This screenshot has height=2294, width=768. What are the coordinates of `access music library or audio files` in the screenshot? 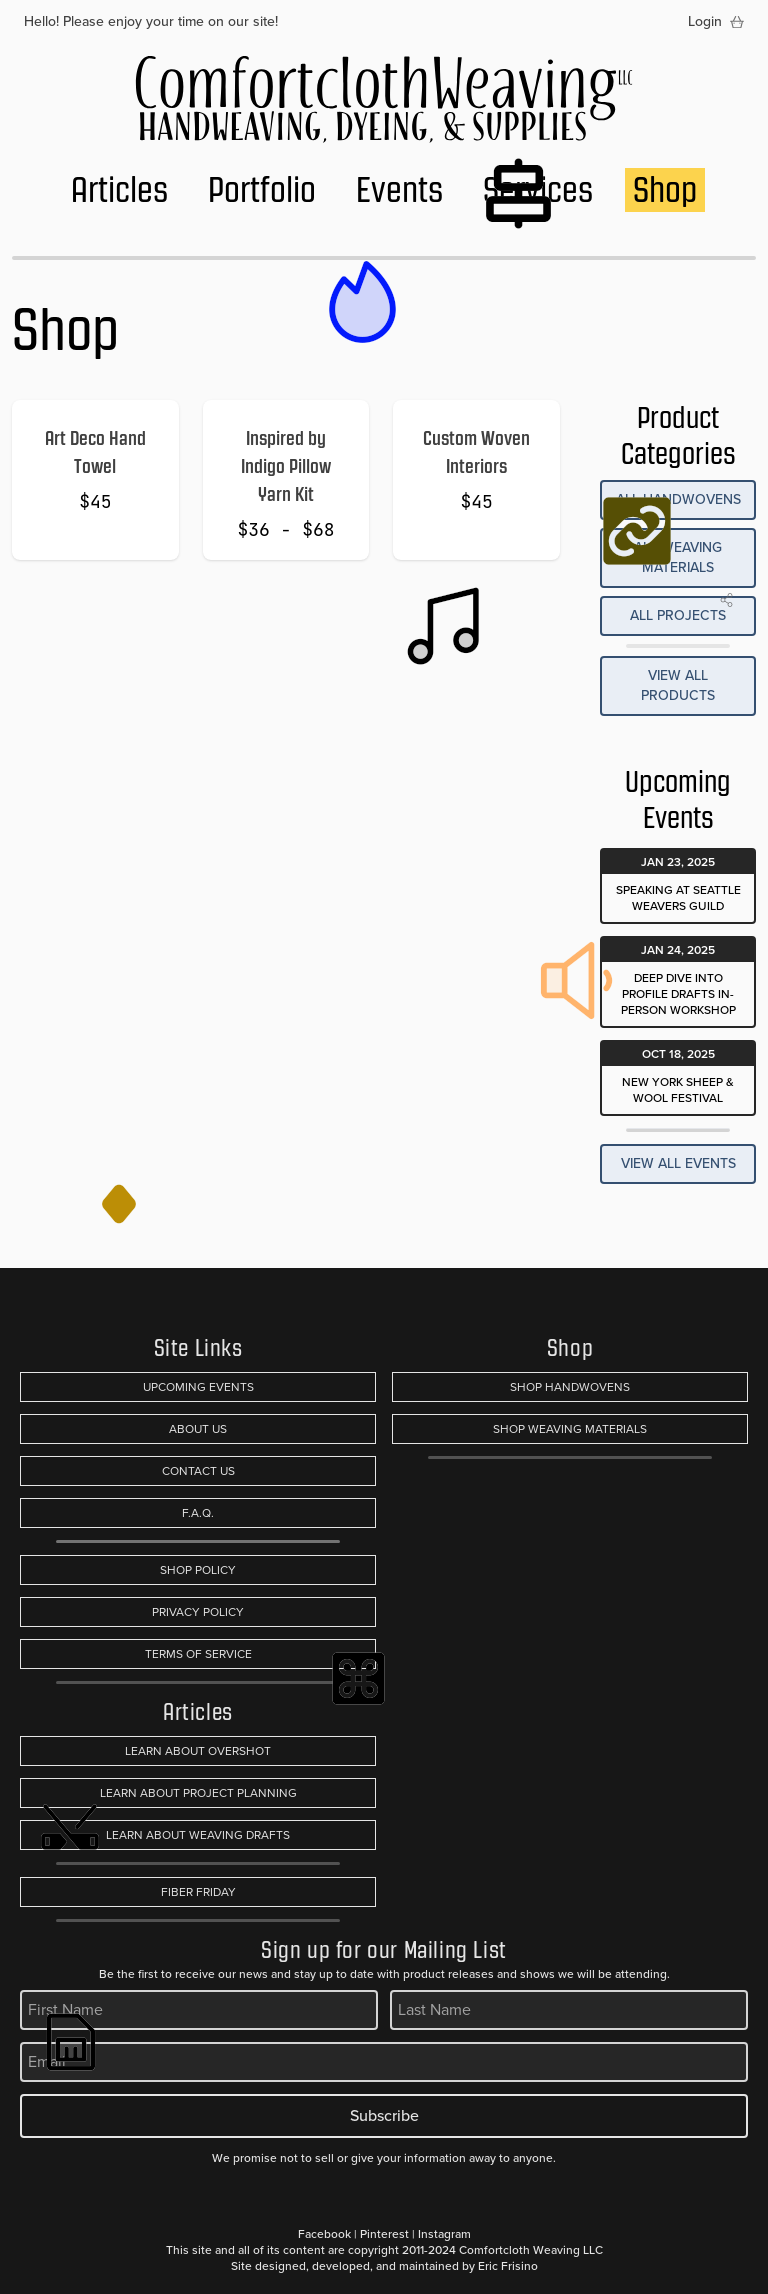 It's located at (447, 627).